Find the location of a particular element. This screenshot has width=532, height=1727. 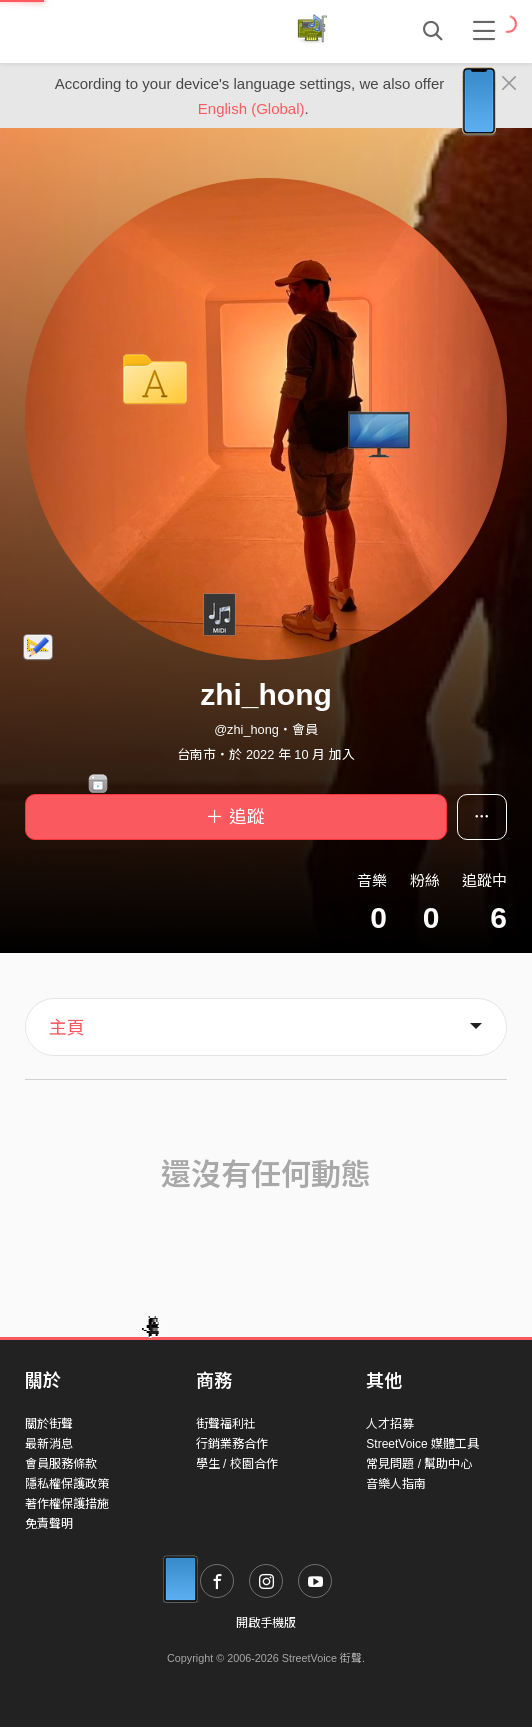

iPhone XR device icon is located at coordinates (479, 102).